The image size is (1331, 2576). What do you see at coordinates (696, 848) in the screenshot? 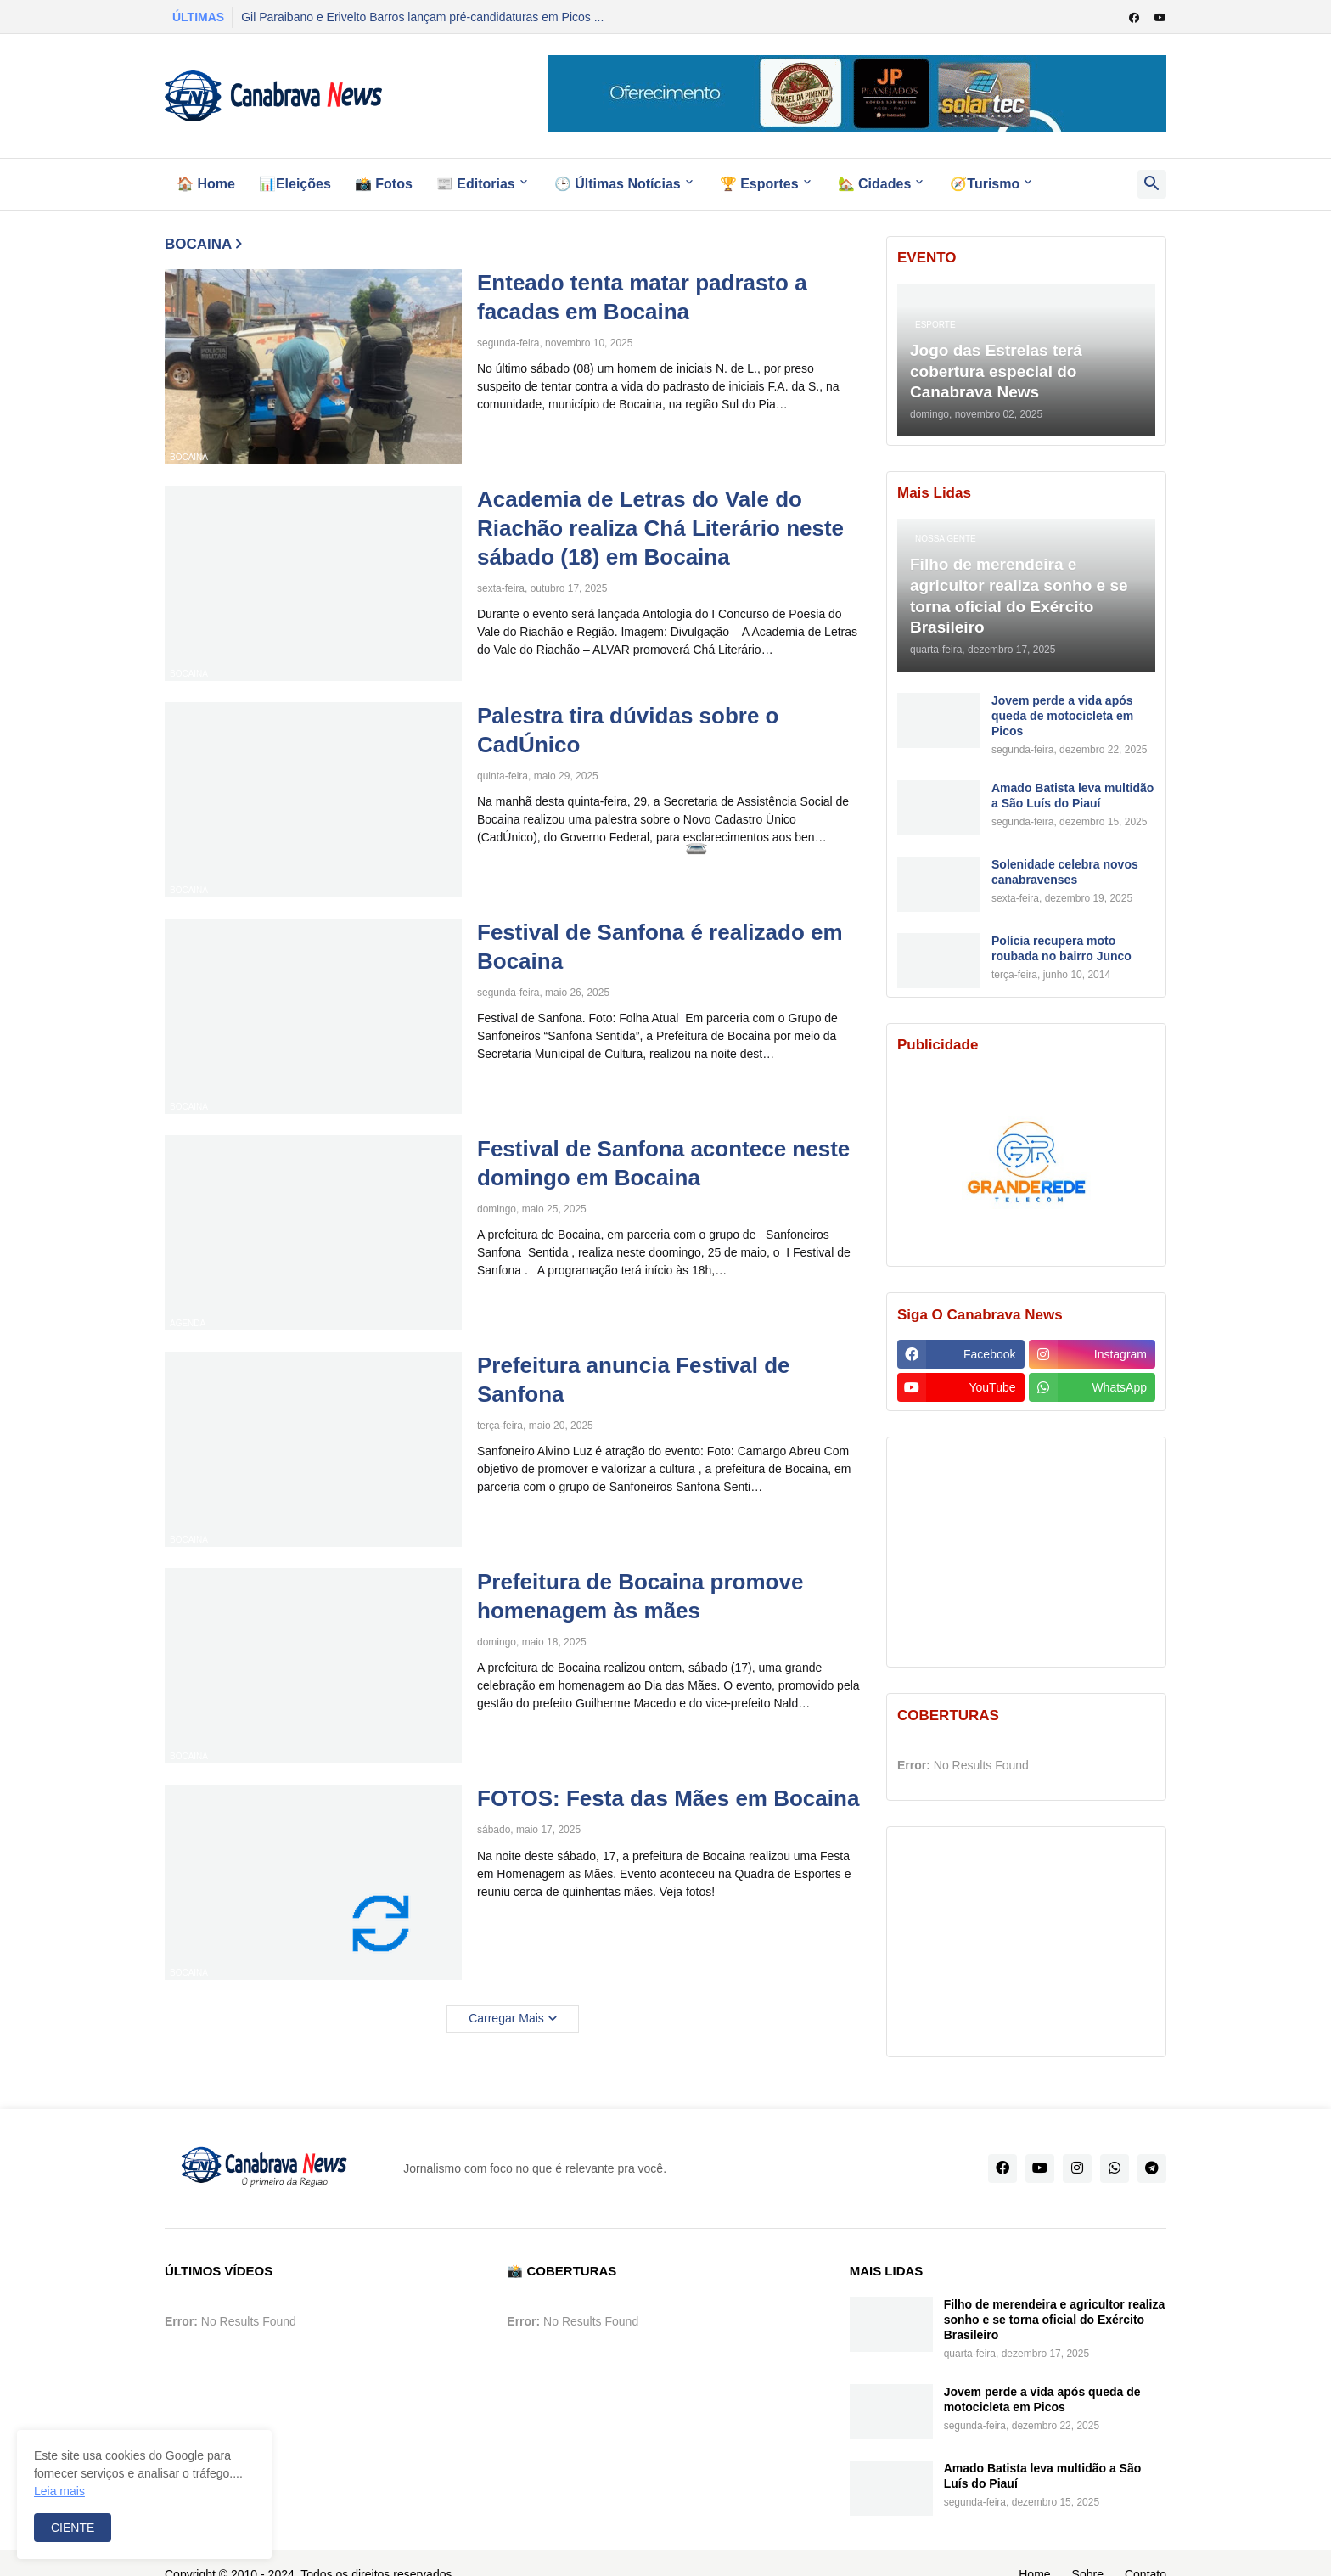
I see `scan documents using a wireless scanner` at bounding box center [696, 848].